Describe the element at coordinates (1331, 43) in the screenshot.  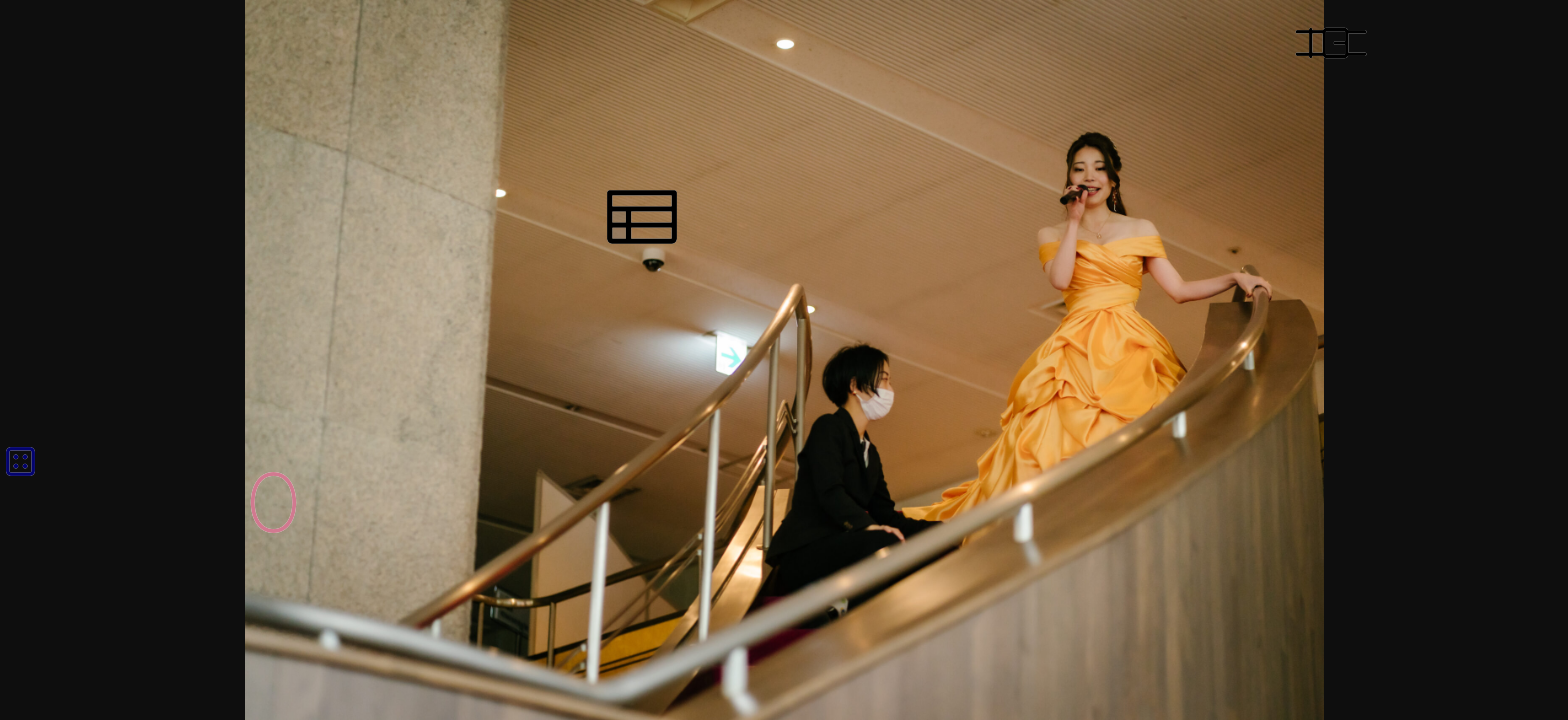
I see `adjust belt or strap settings` at that location.